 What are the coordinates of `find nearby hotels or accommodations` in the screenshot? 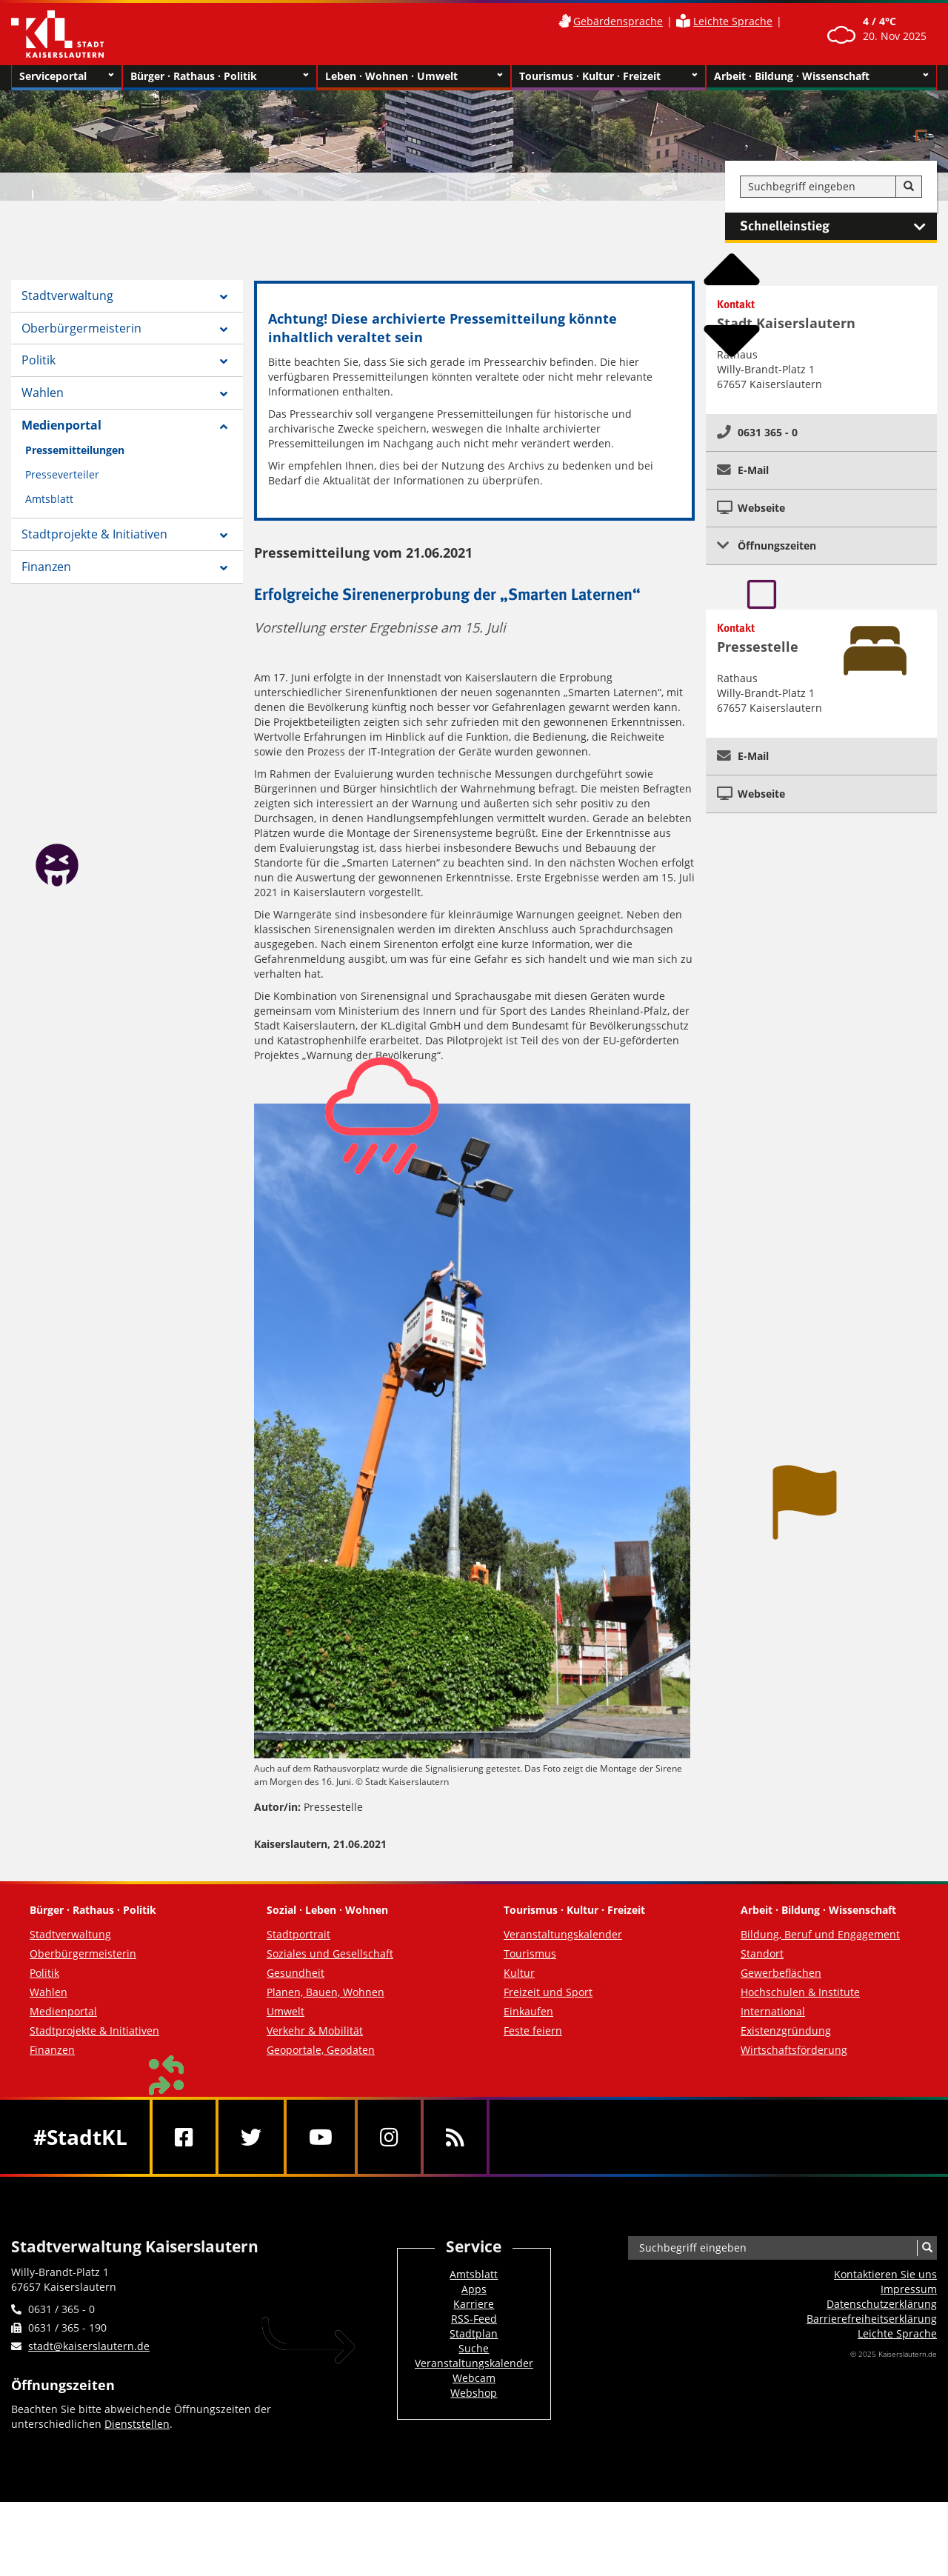 It's located at (875, 650).